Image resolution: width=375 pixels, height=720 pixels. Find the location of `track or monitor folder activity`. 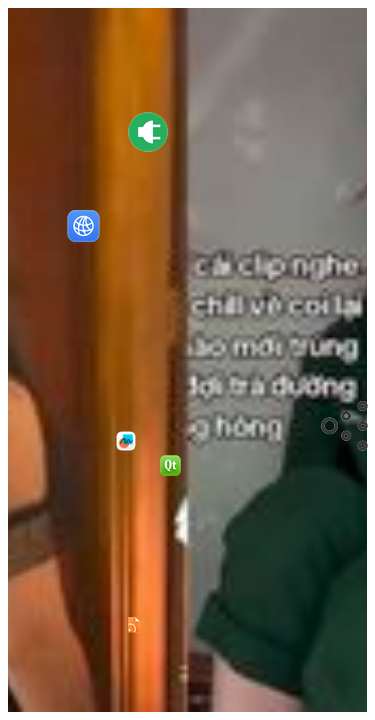

track or monitor folder activity is located at coordinates (344, 427).